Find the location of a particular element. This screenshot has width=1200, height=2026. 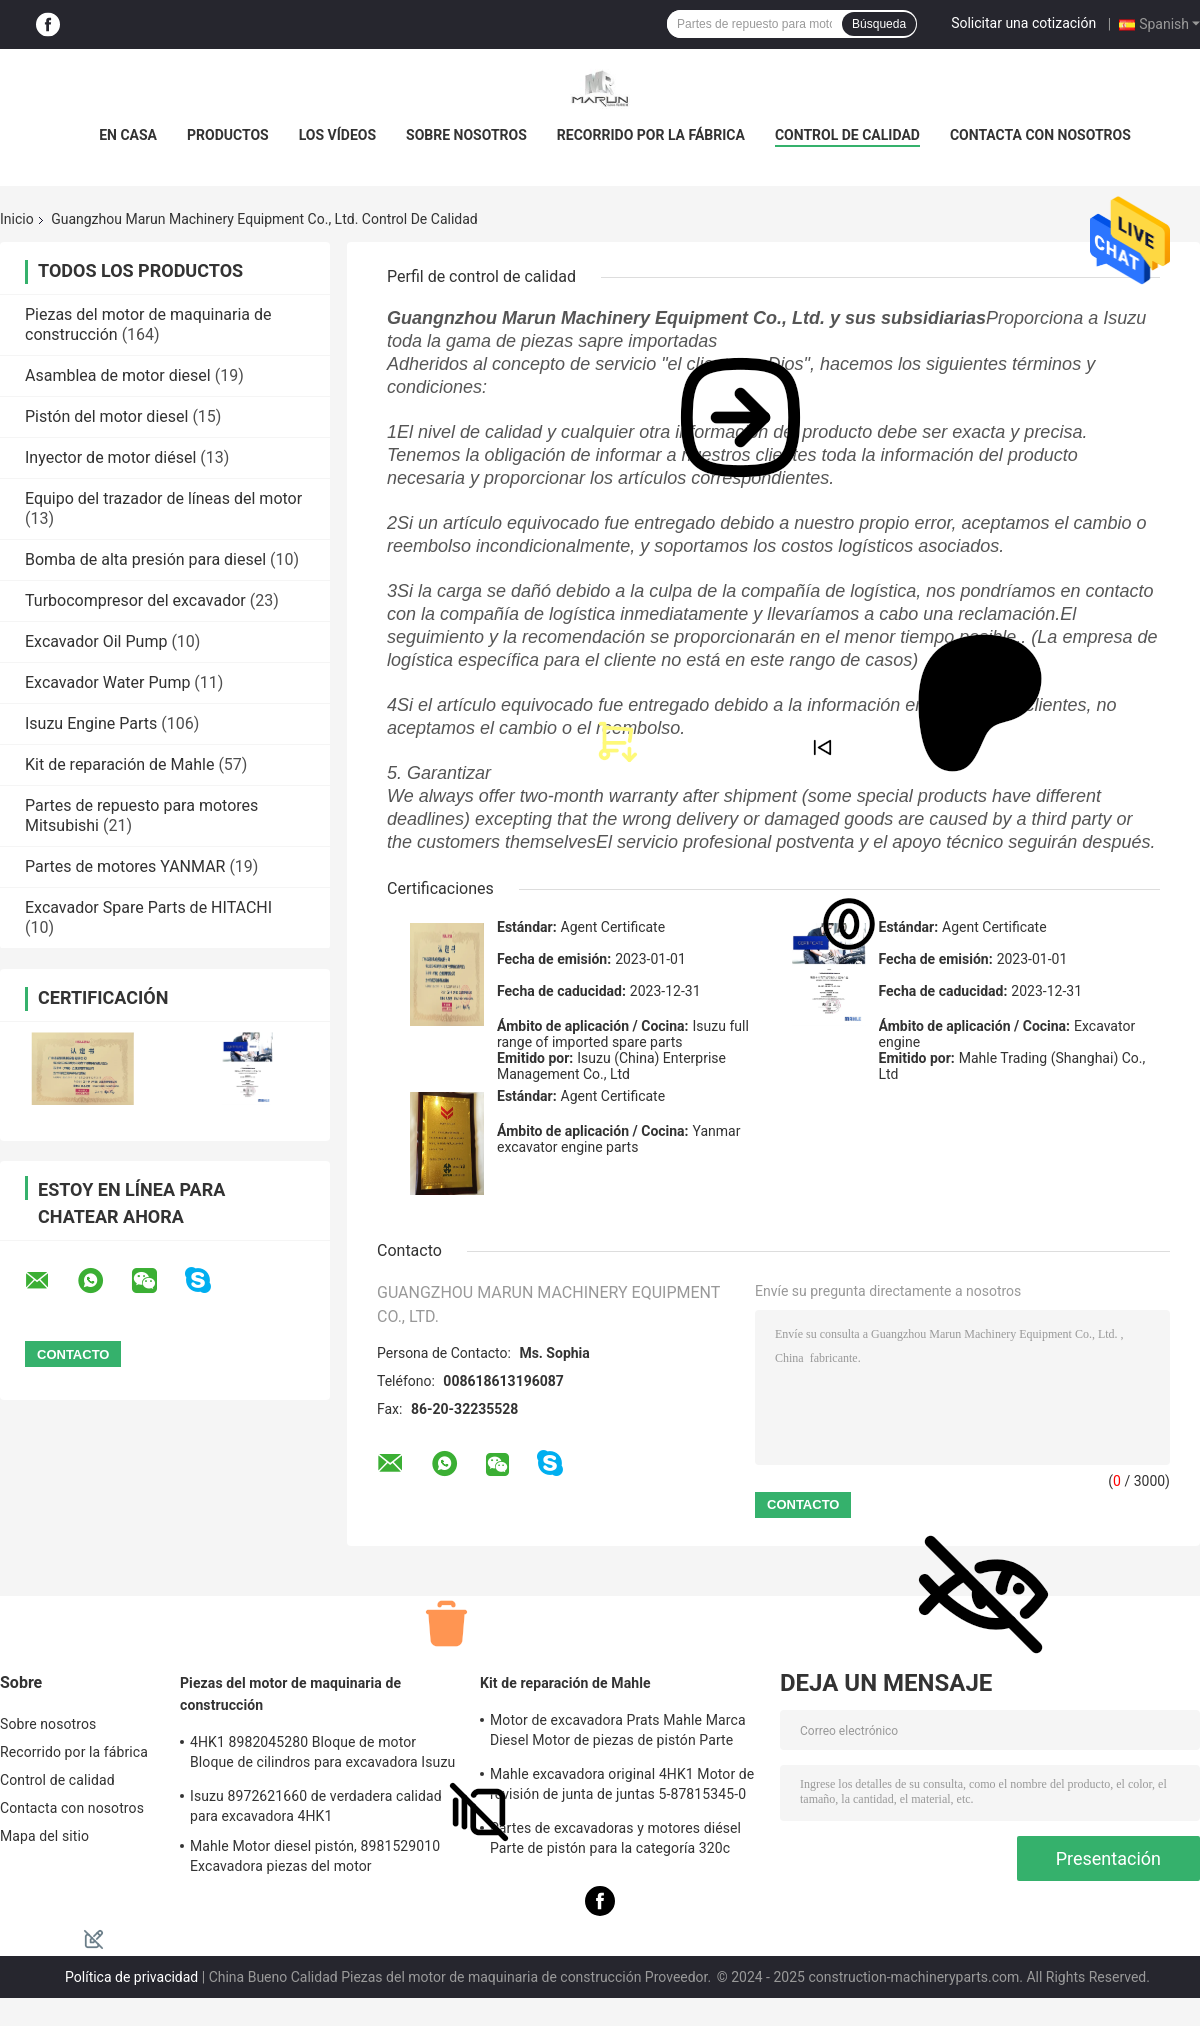

editing is disabled or unavailable is located at coordinates (93, 1939).